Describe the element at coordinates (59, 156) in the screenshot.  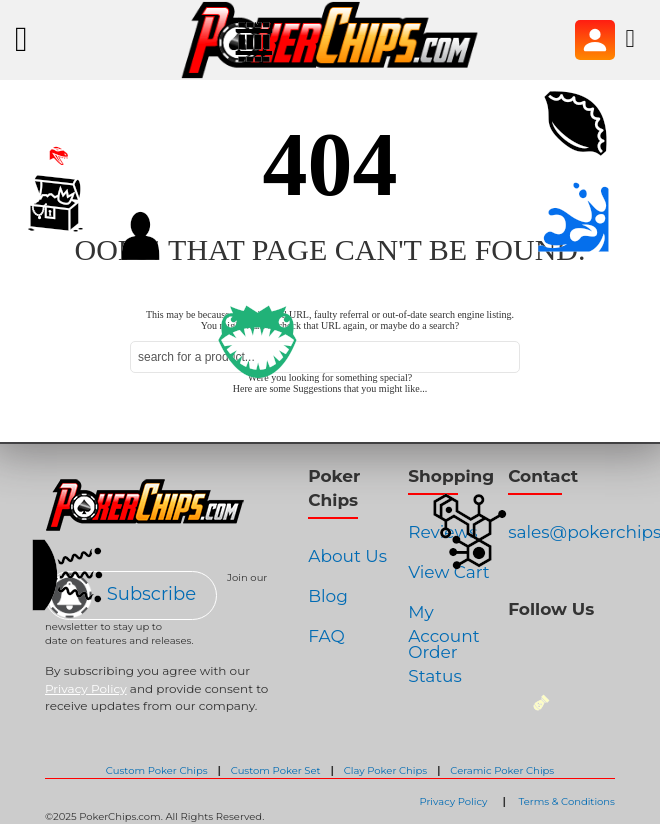
I see `select ninja velociraptor character` at that location.